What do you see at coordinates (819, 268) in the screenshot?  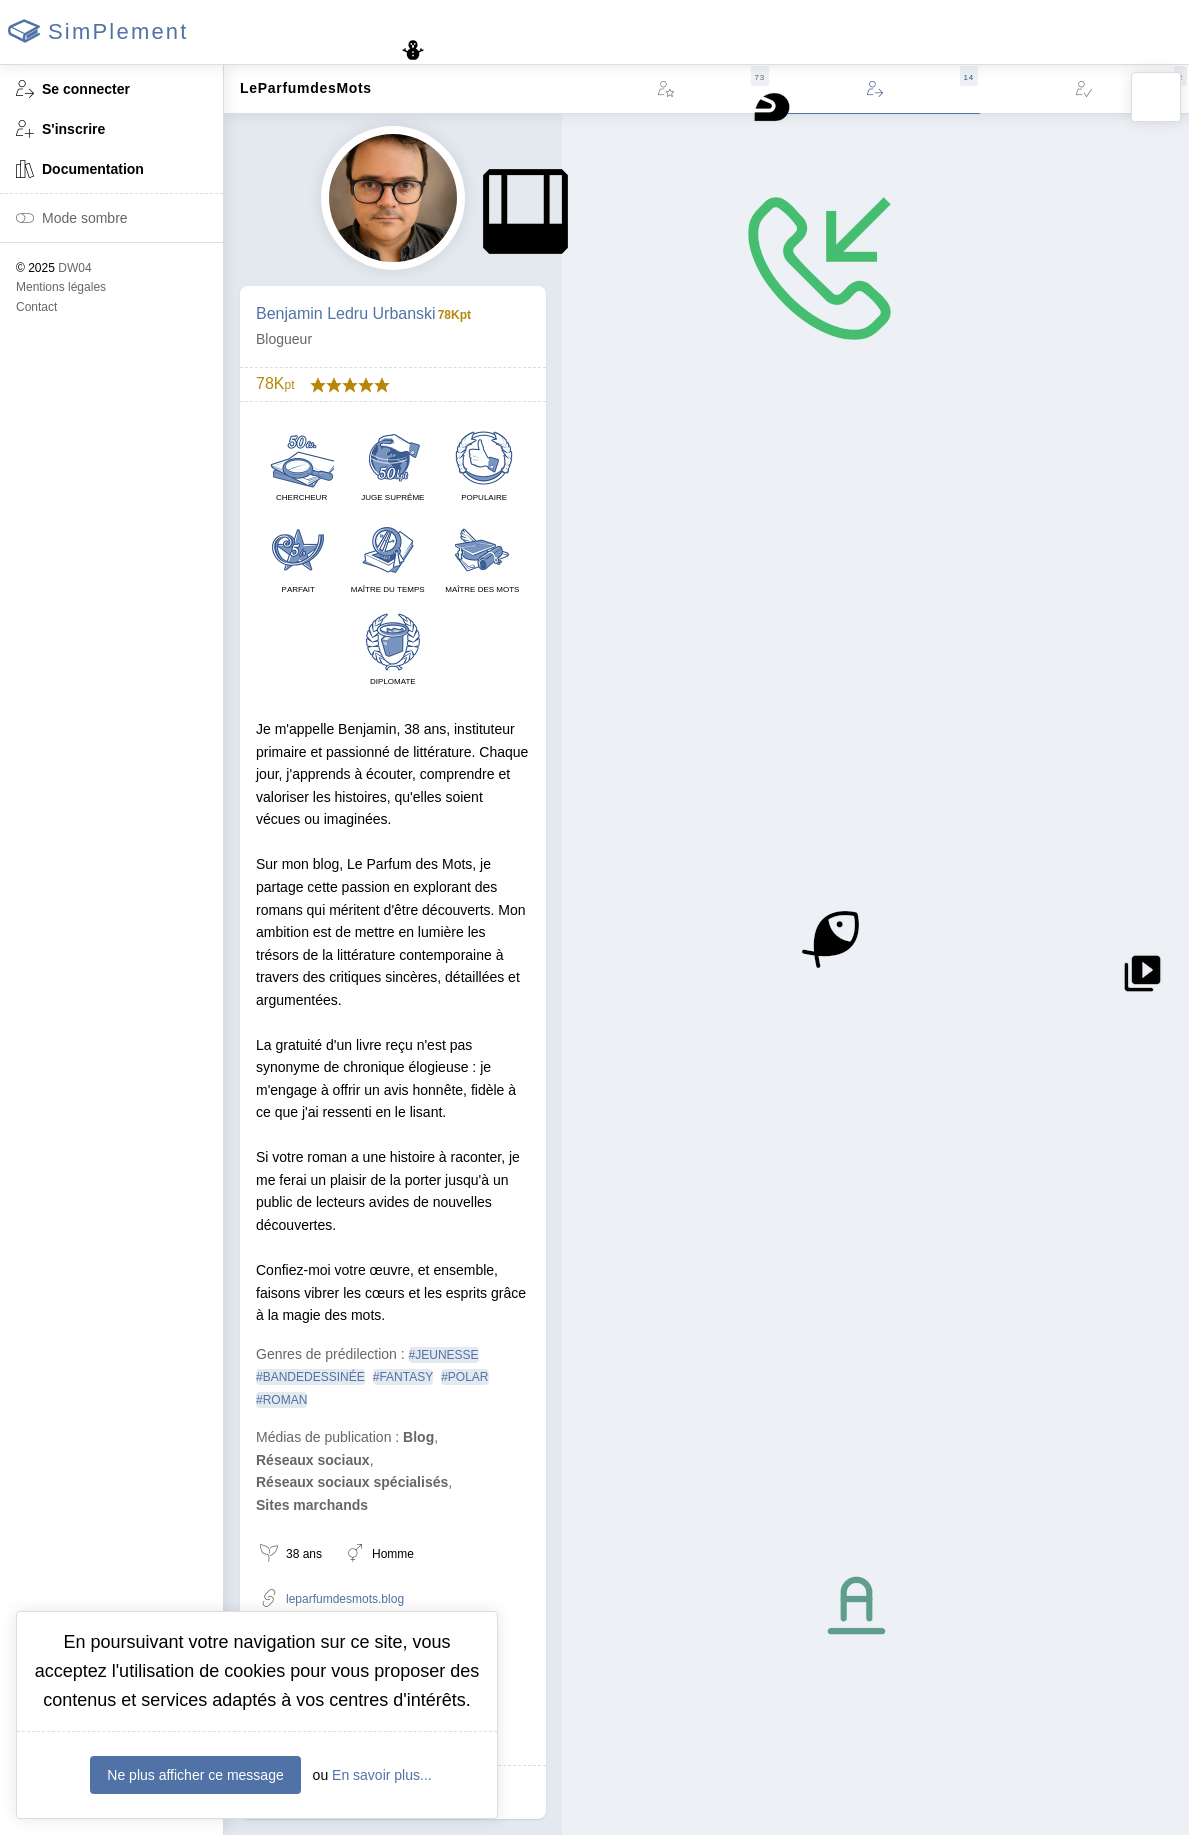 I see `indicates an incoming call` at bounding box center [819, 268].